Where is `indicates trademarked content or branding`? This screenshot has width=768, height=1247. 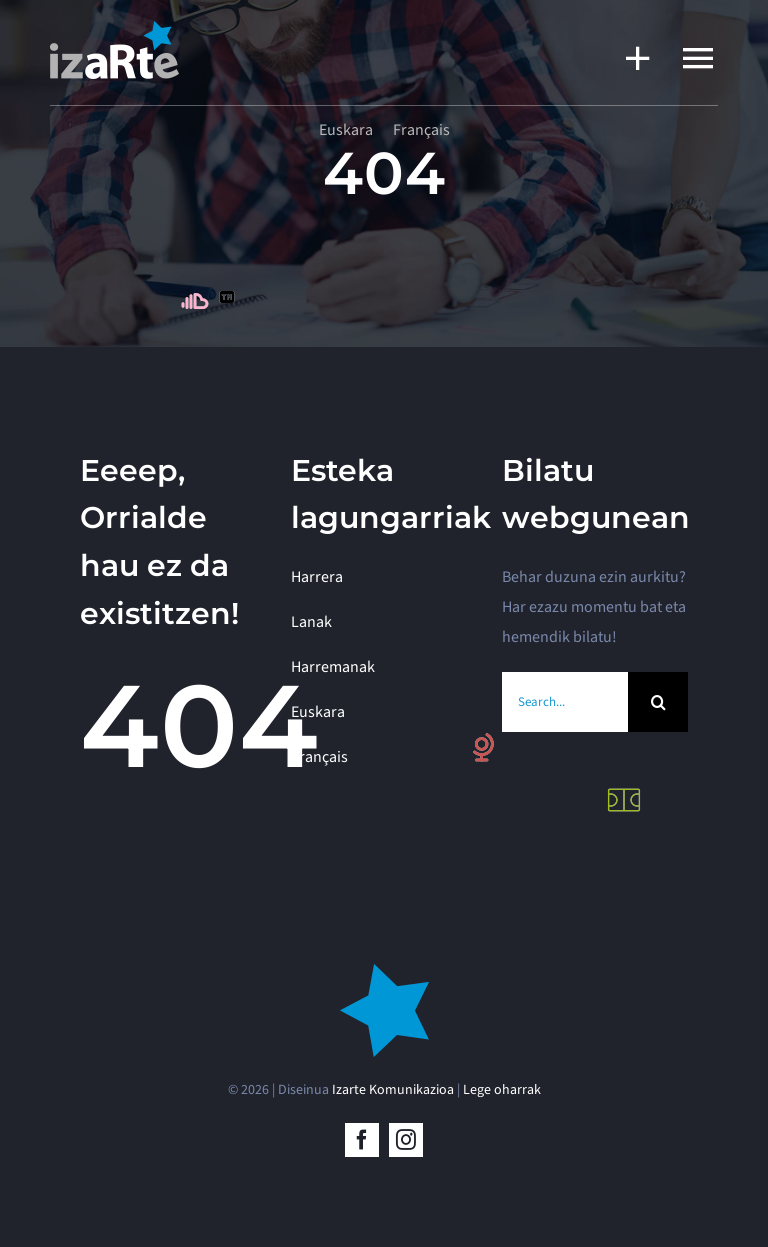
indicates trademarked content or branding is located at coordinates (227, 297).